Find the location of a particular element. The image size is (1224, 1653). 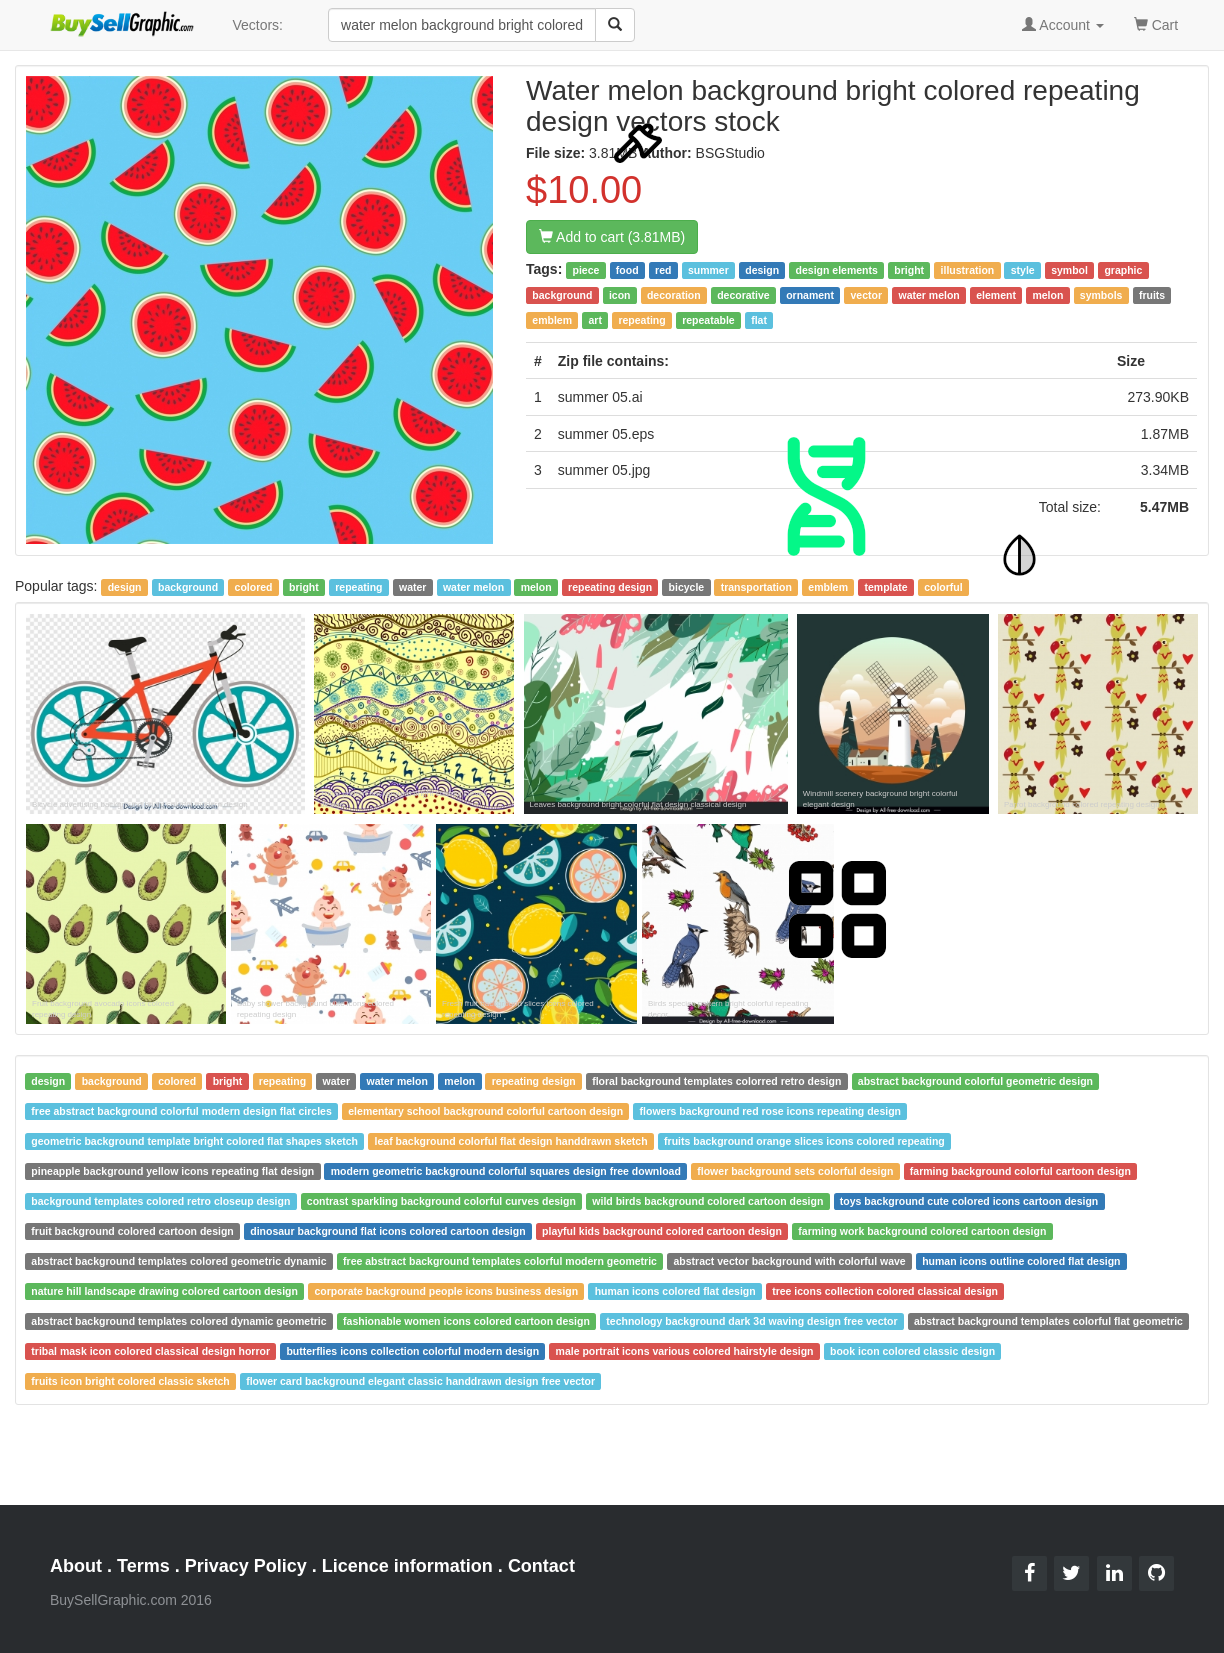

access crafting or building tools is located at coordinates (638, 145).